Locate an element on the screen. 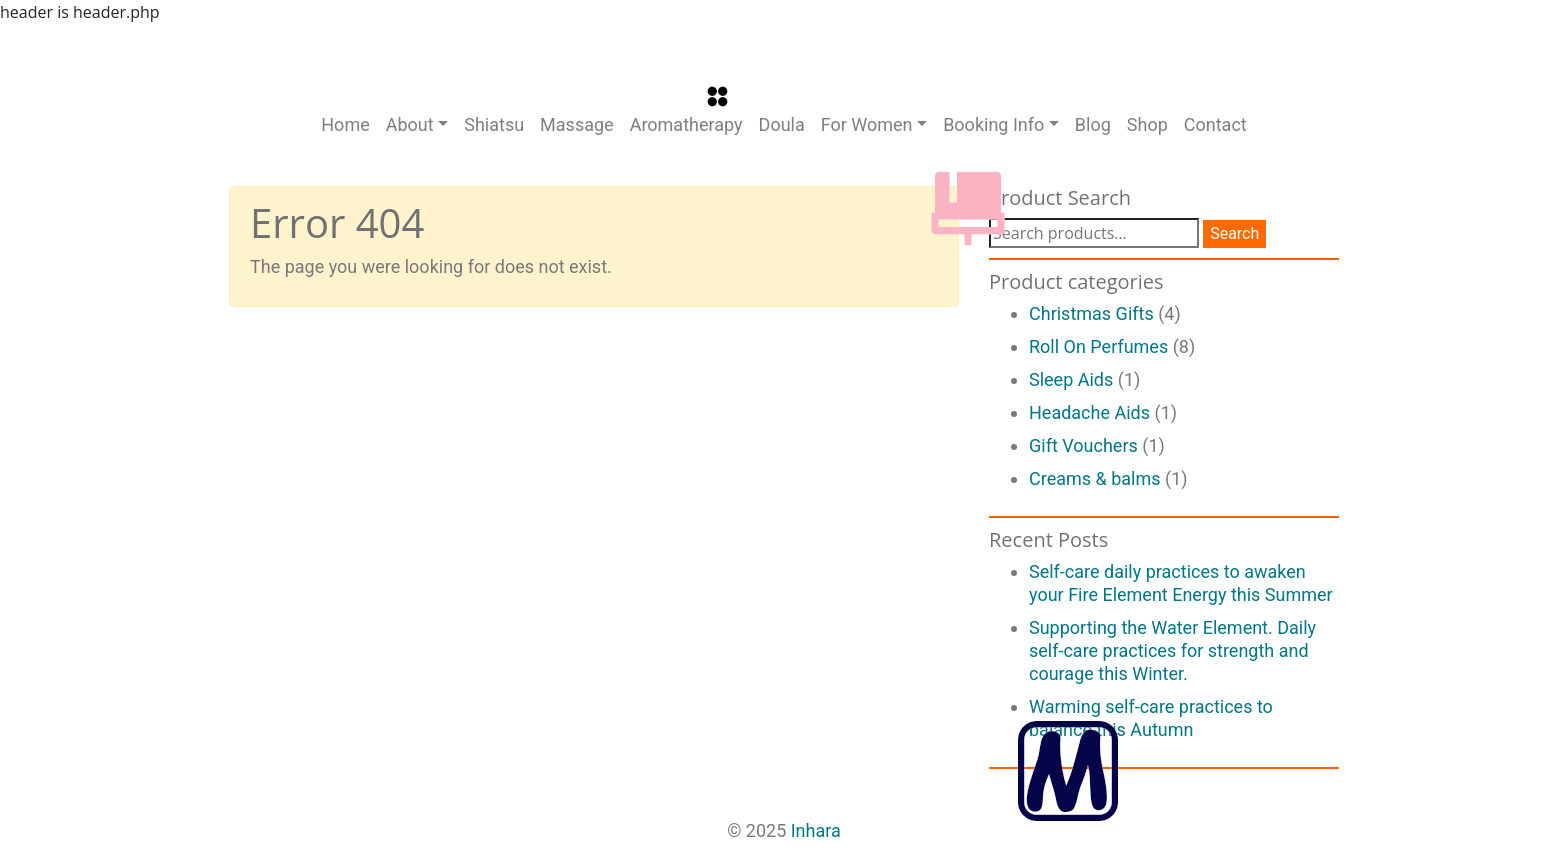  access brush or painting tools is located at coordinates (968, 205).